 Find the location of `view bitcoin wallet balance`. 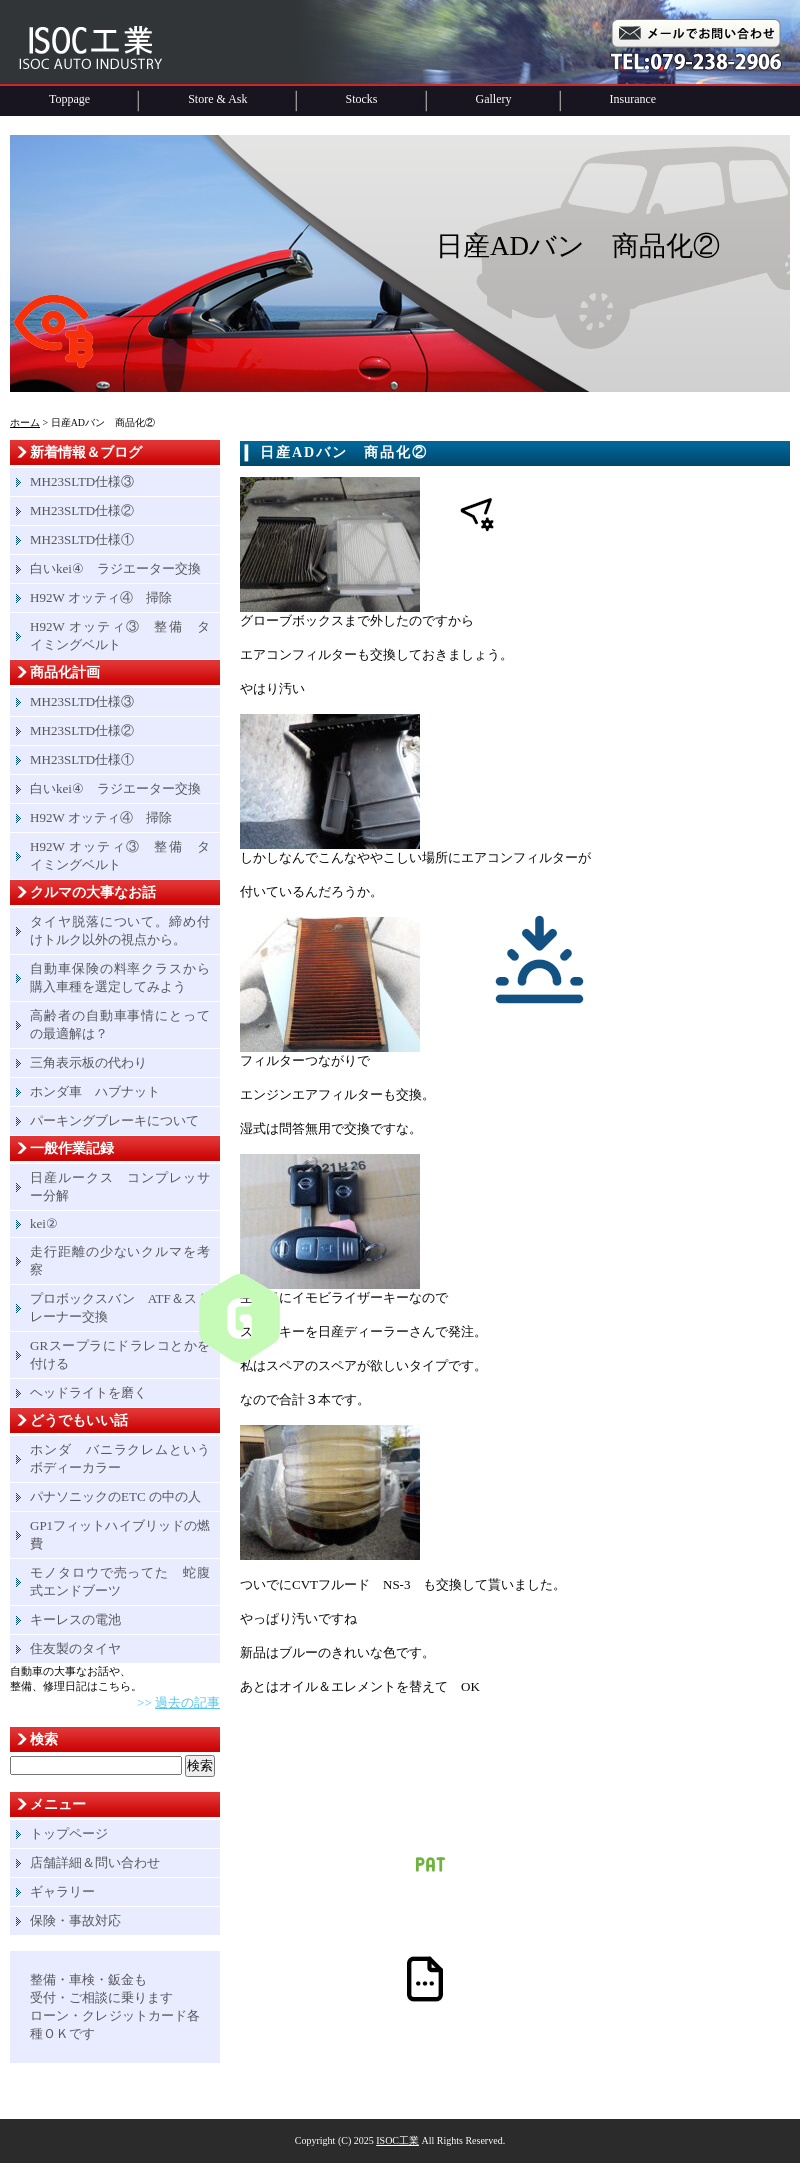

view bitcoin wallet balance is located at coordinates (53, 322).